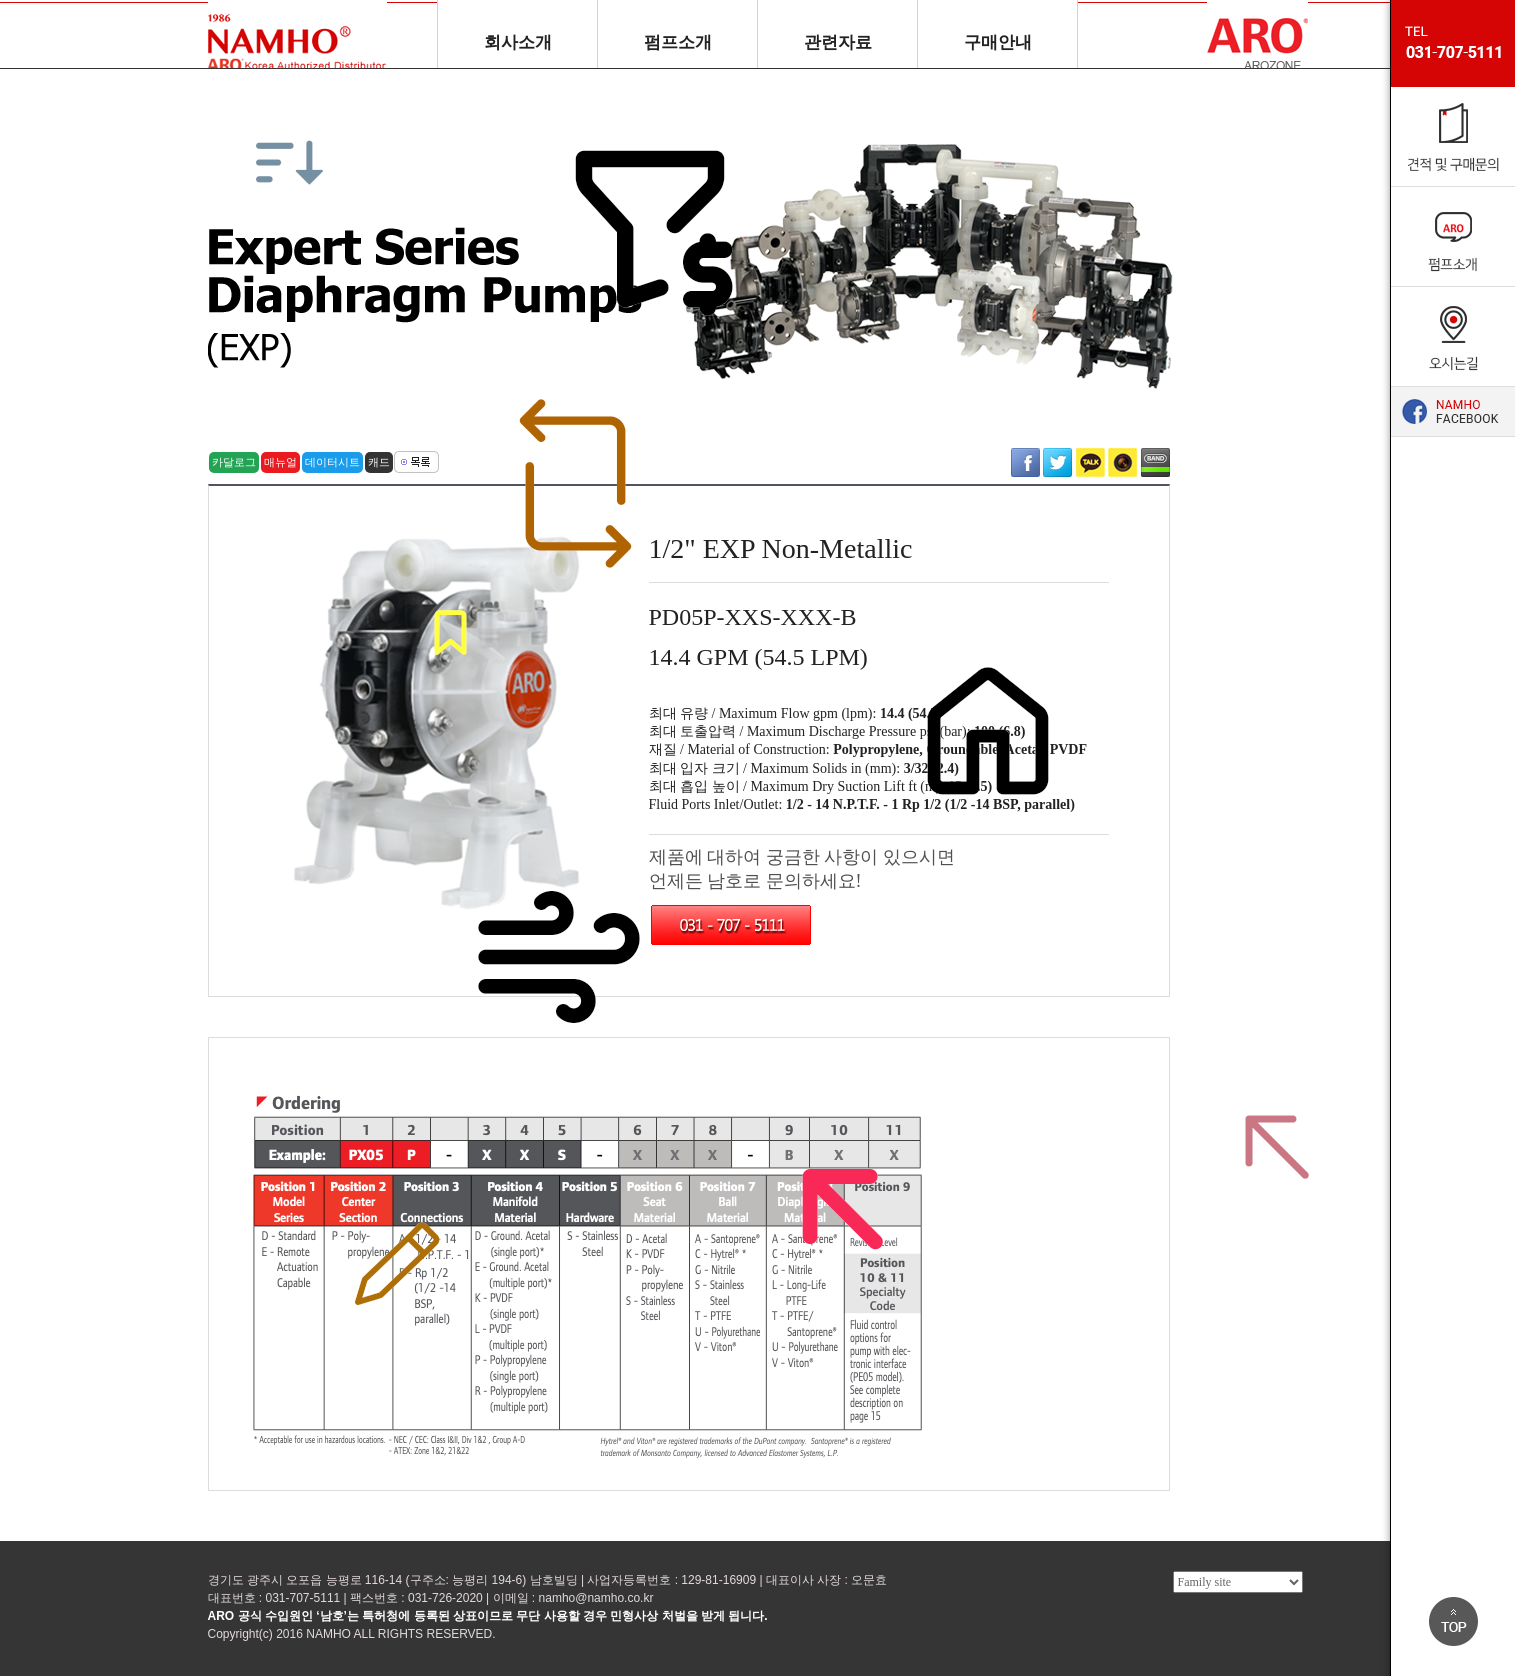 This screenshot has width=1515, height=1676. I want to click on edit this item, so click(396, 1263).